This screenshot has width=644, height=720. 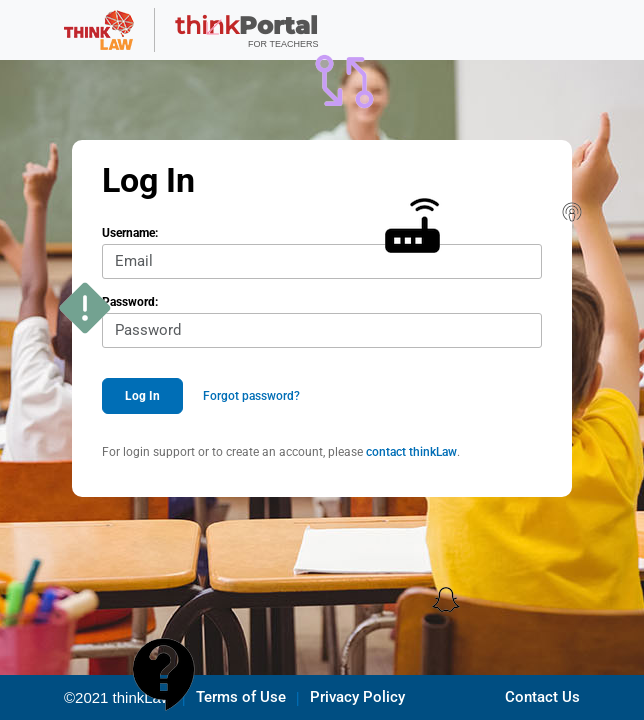 What do you see at coordinates (412, 225) in the screenshot?
I see `access router or network settings` at bounding box center [412, 225].